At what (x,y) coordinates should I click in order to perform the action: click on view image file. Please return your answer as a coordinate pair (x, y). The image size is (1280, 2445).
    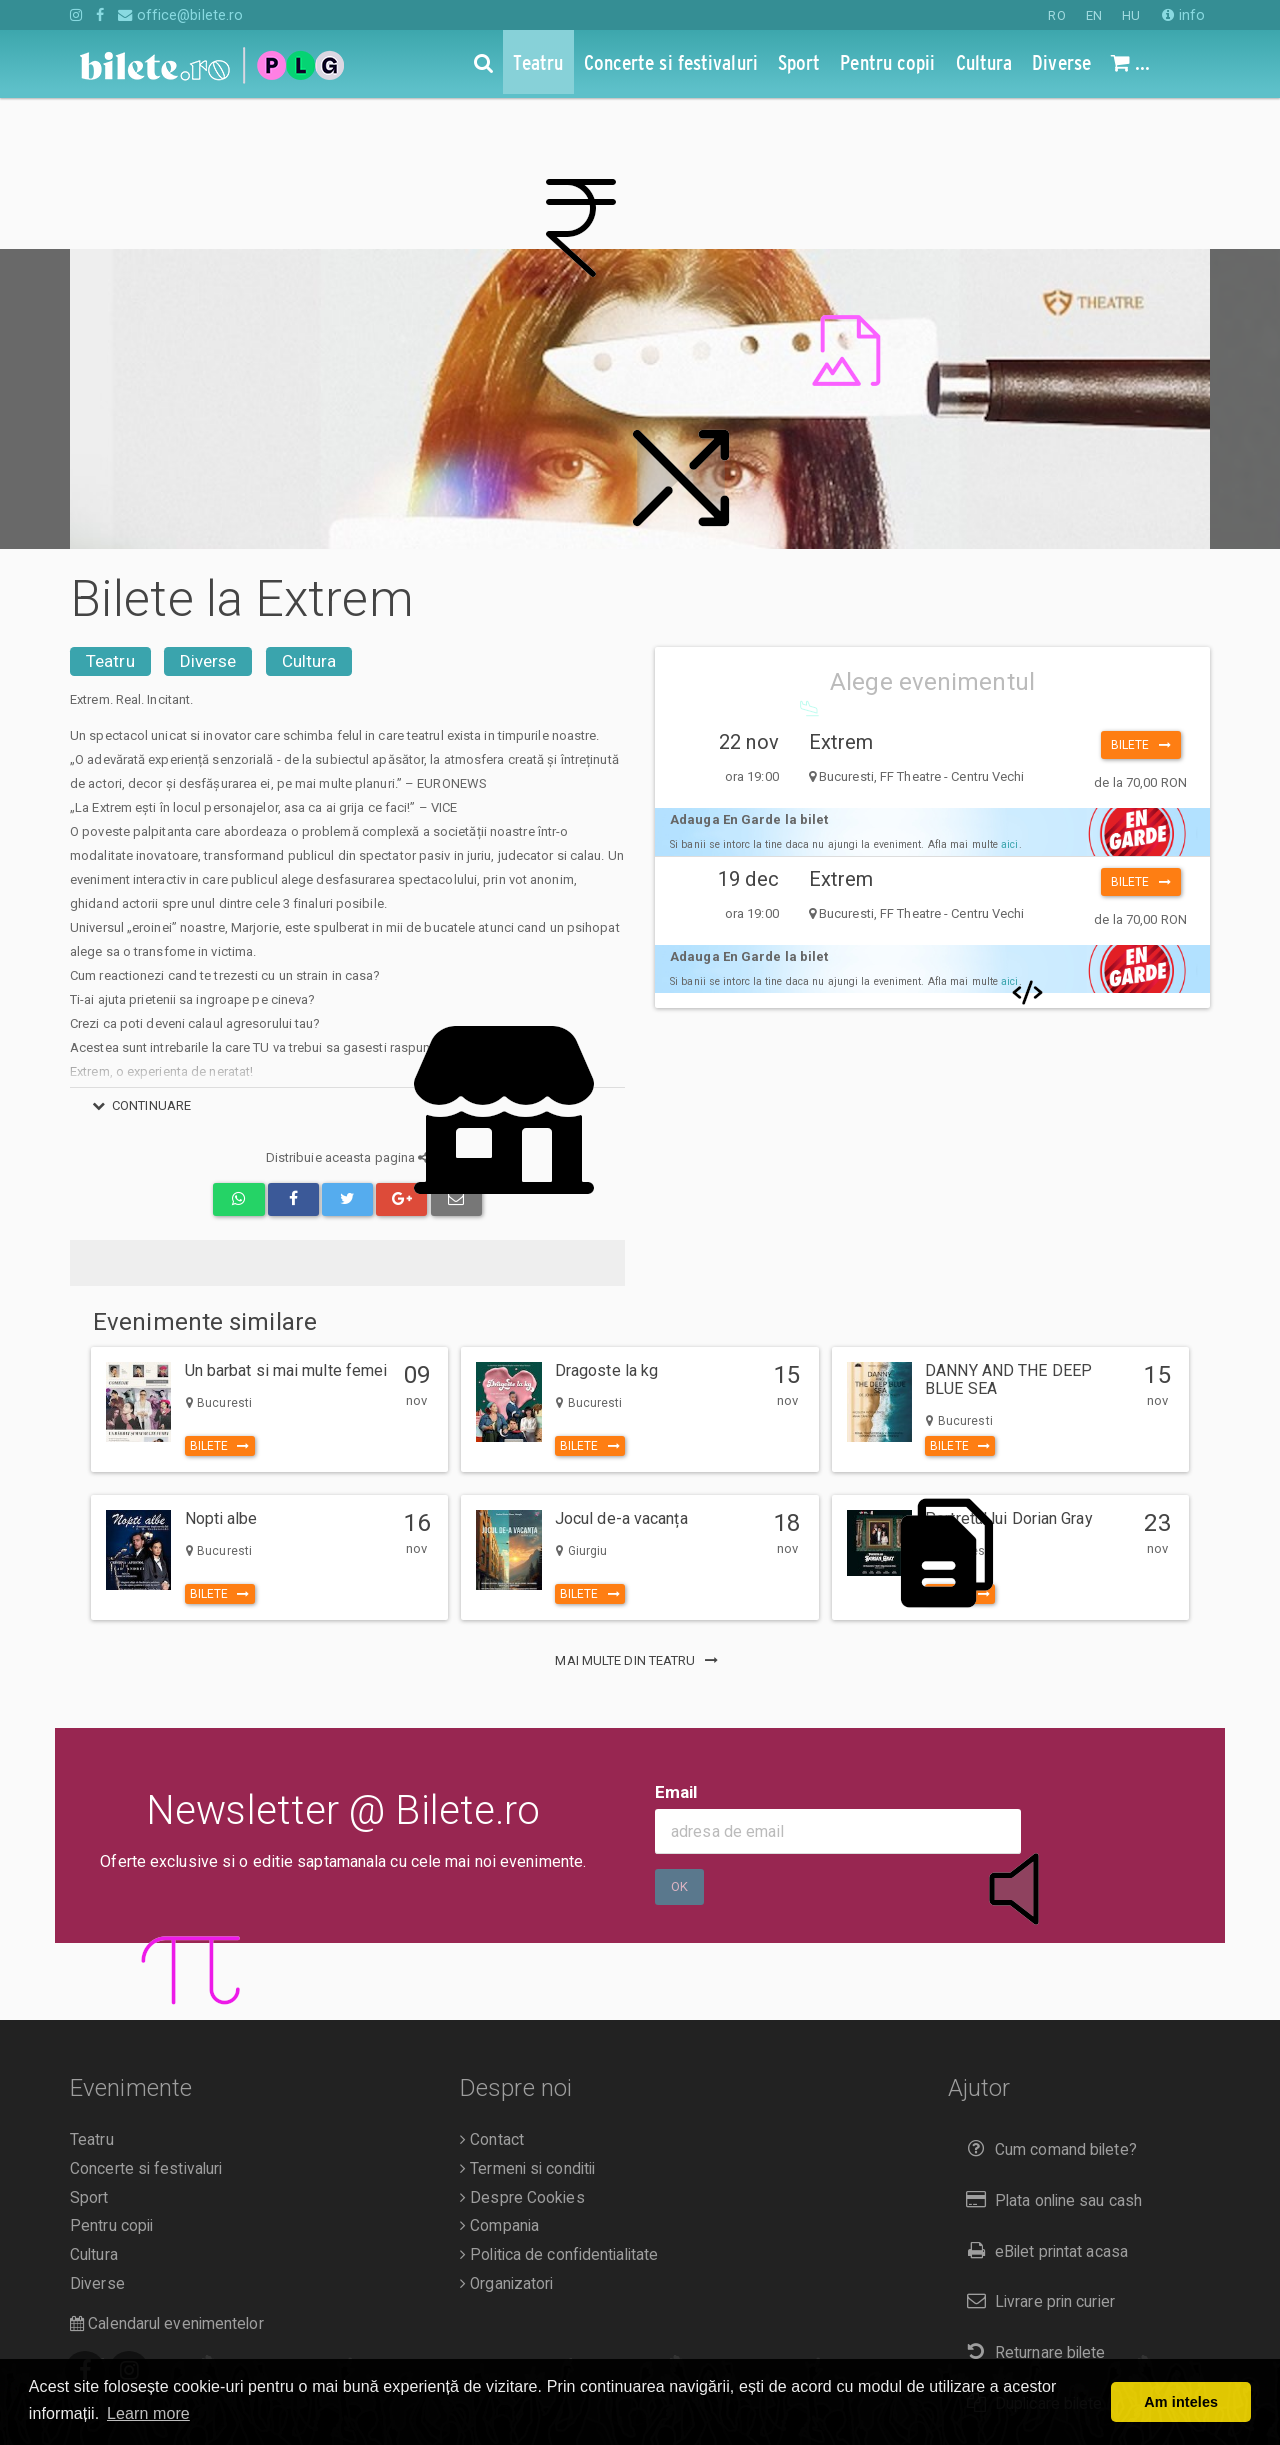
    Looking at the image, I should click on (850, 350).